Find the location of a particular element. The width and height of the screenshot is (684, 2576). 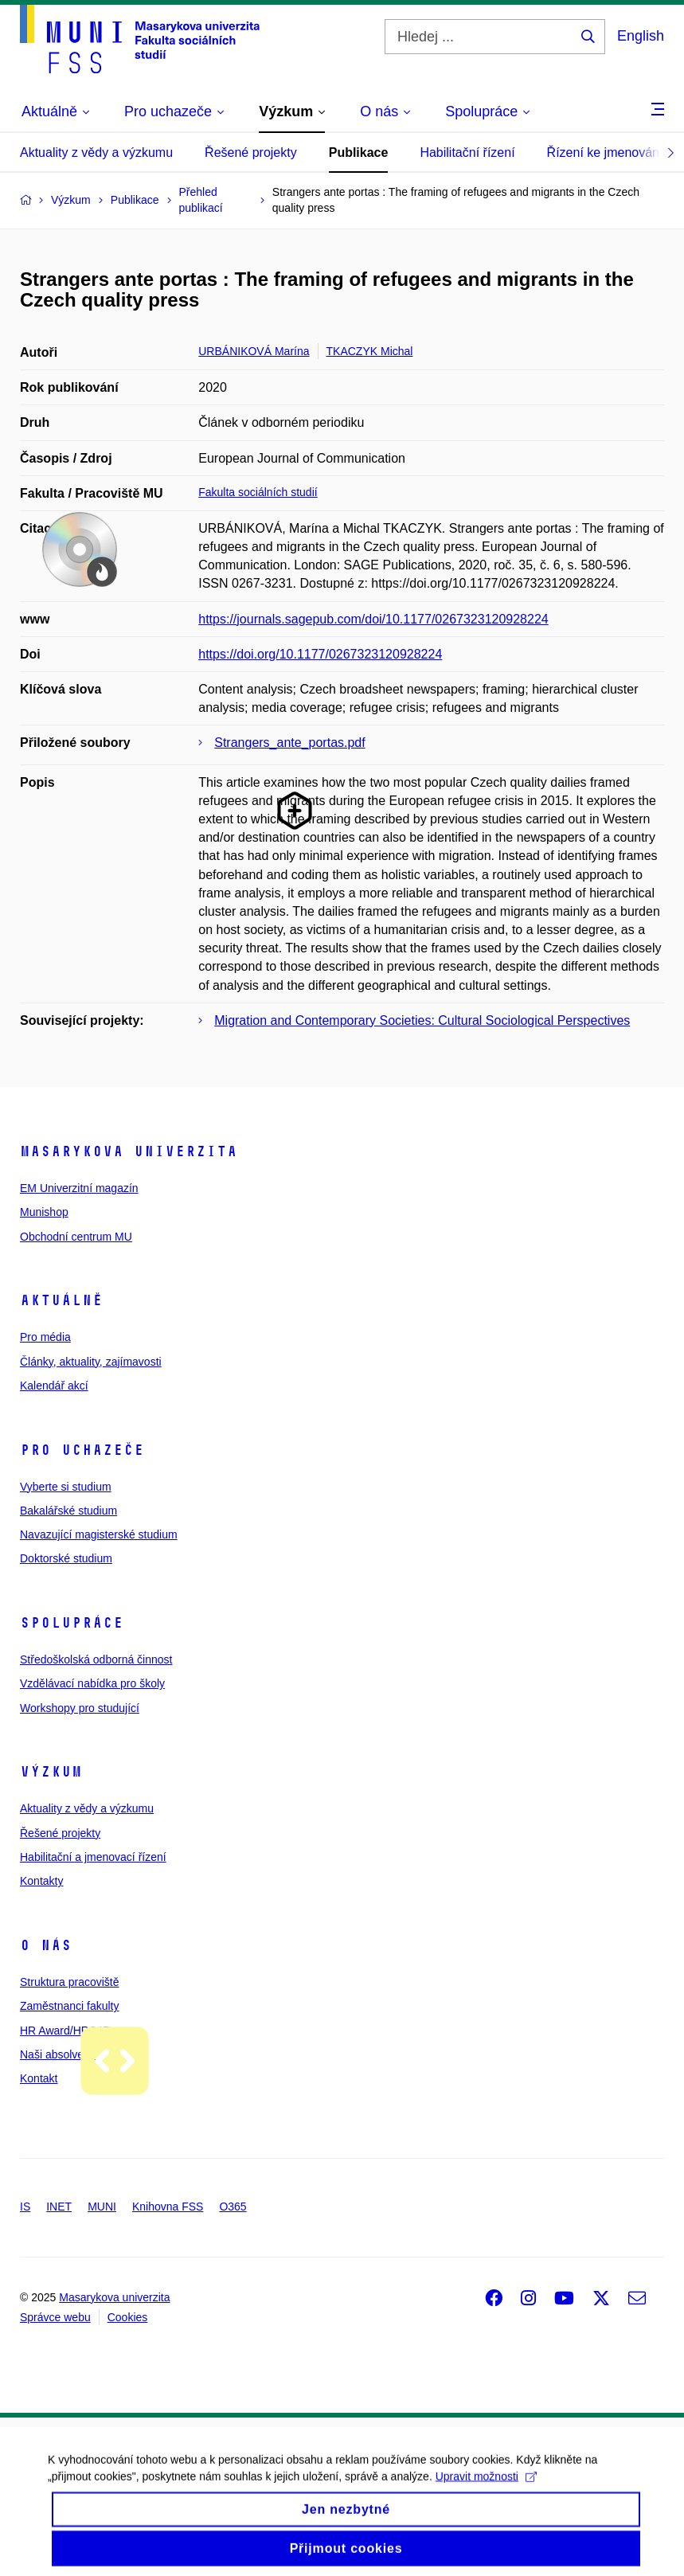

add a new module or component is located at coordinates (295, 811).